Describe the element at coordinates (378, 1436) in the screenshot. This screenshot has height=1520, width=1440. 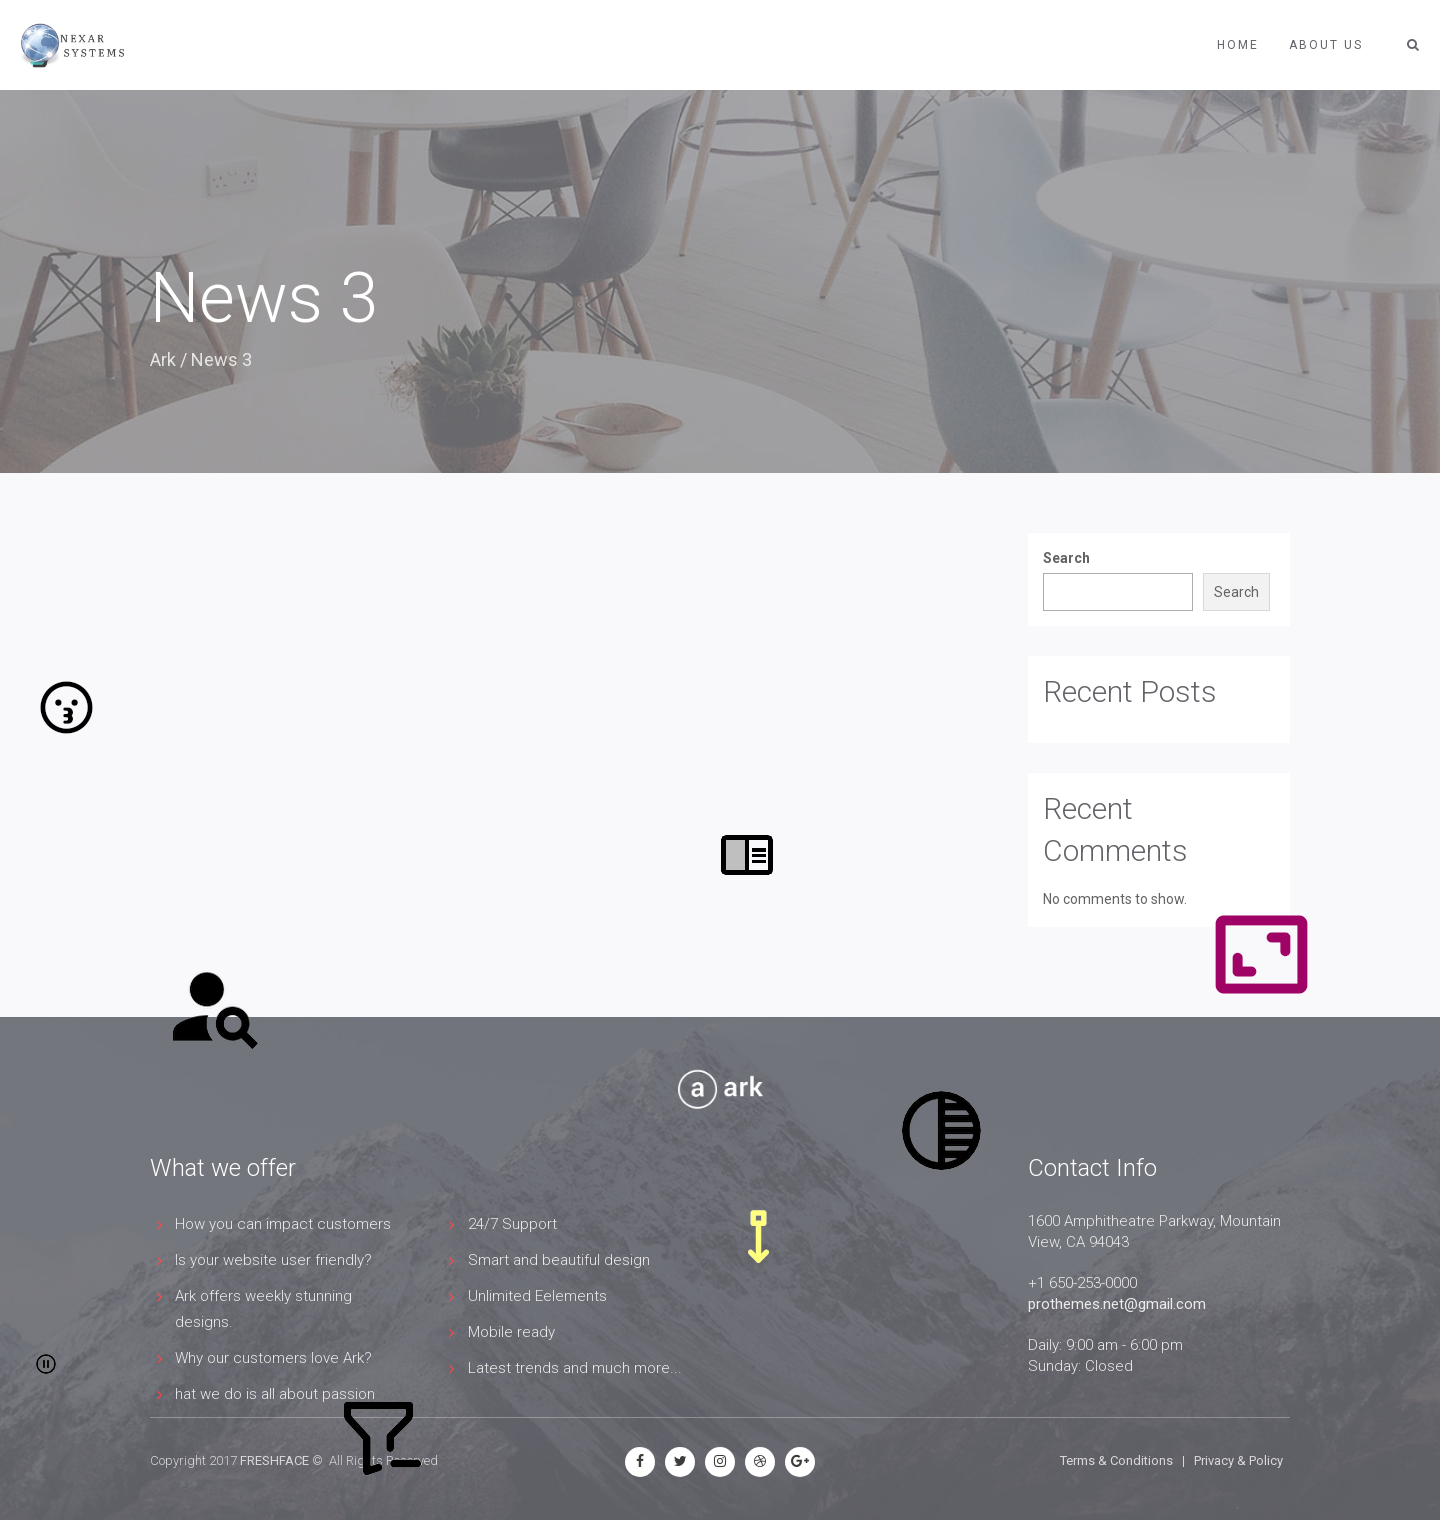
I see `remove a filter from current view` at that location.